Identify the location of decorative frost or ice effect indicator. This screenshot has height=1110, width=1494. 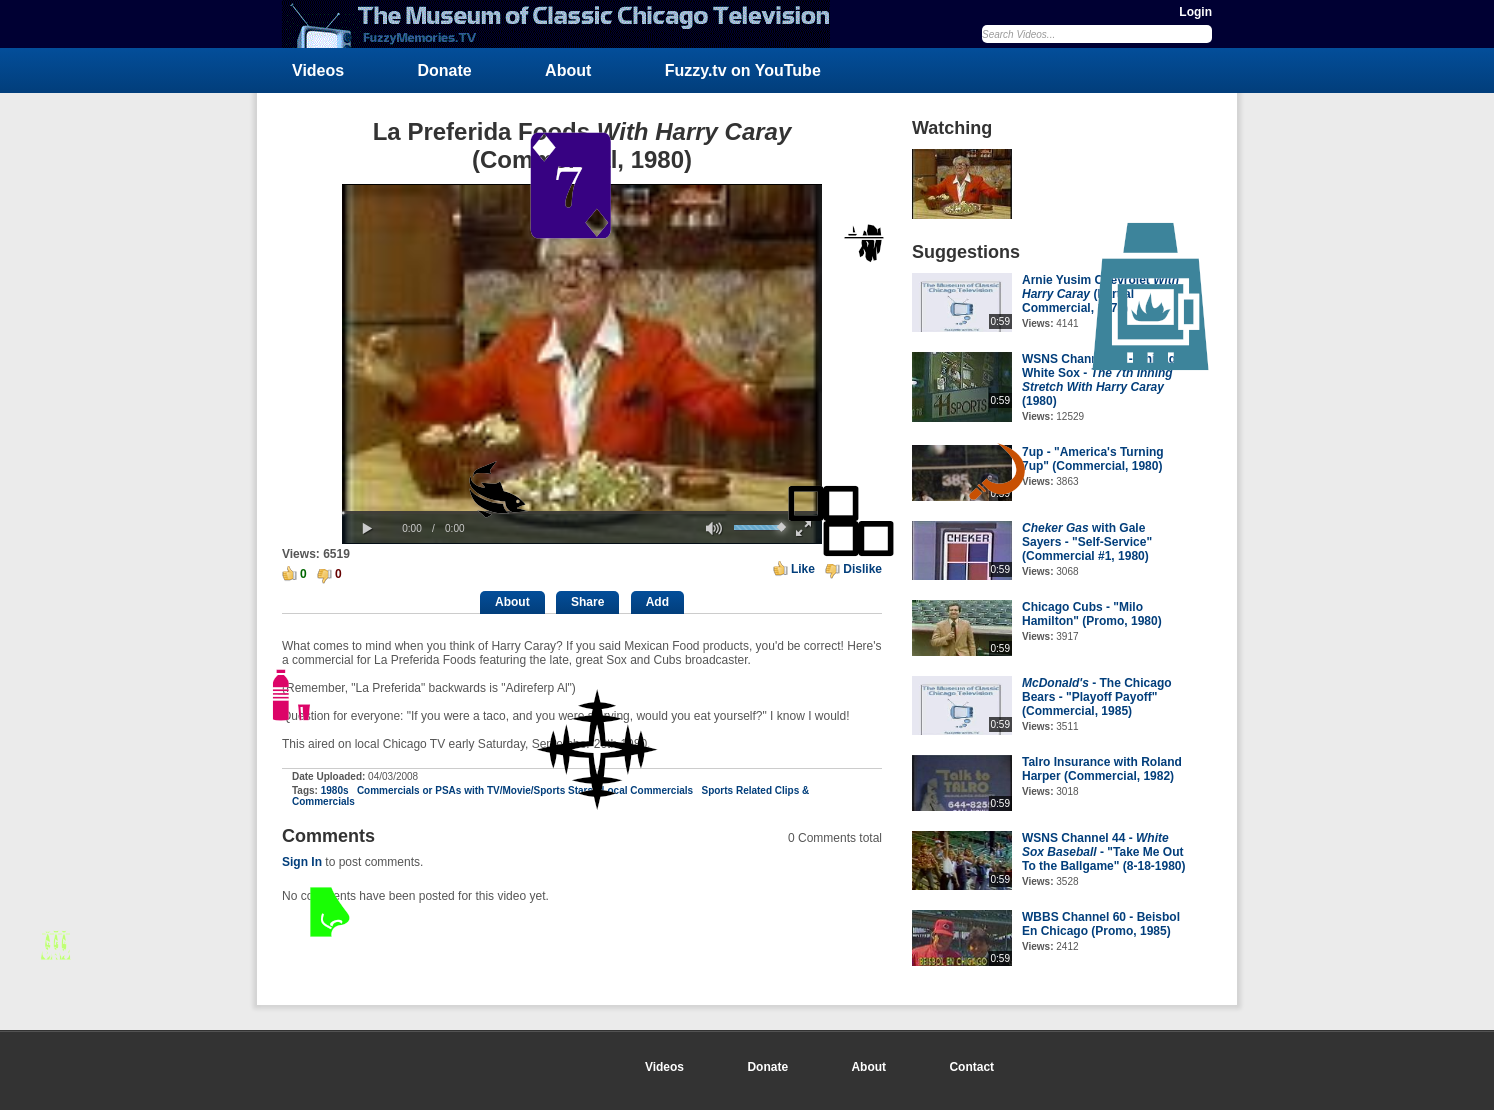
(596, 749).